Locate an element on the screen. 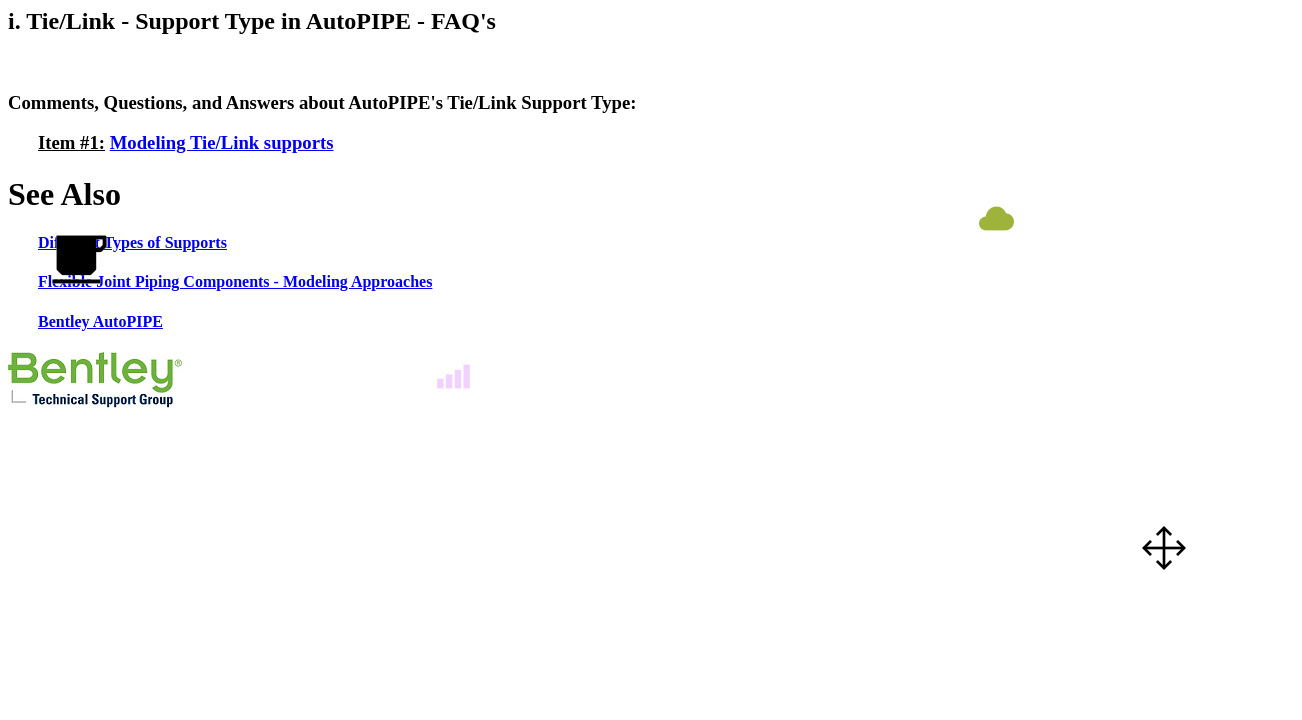 Image resolution: width=1302 pixels, height=720 pixels. find nearby coffee shops or cafes is located at coordinates (79, 260).